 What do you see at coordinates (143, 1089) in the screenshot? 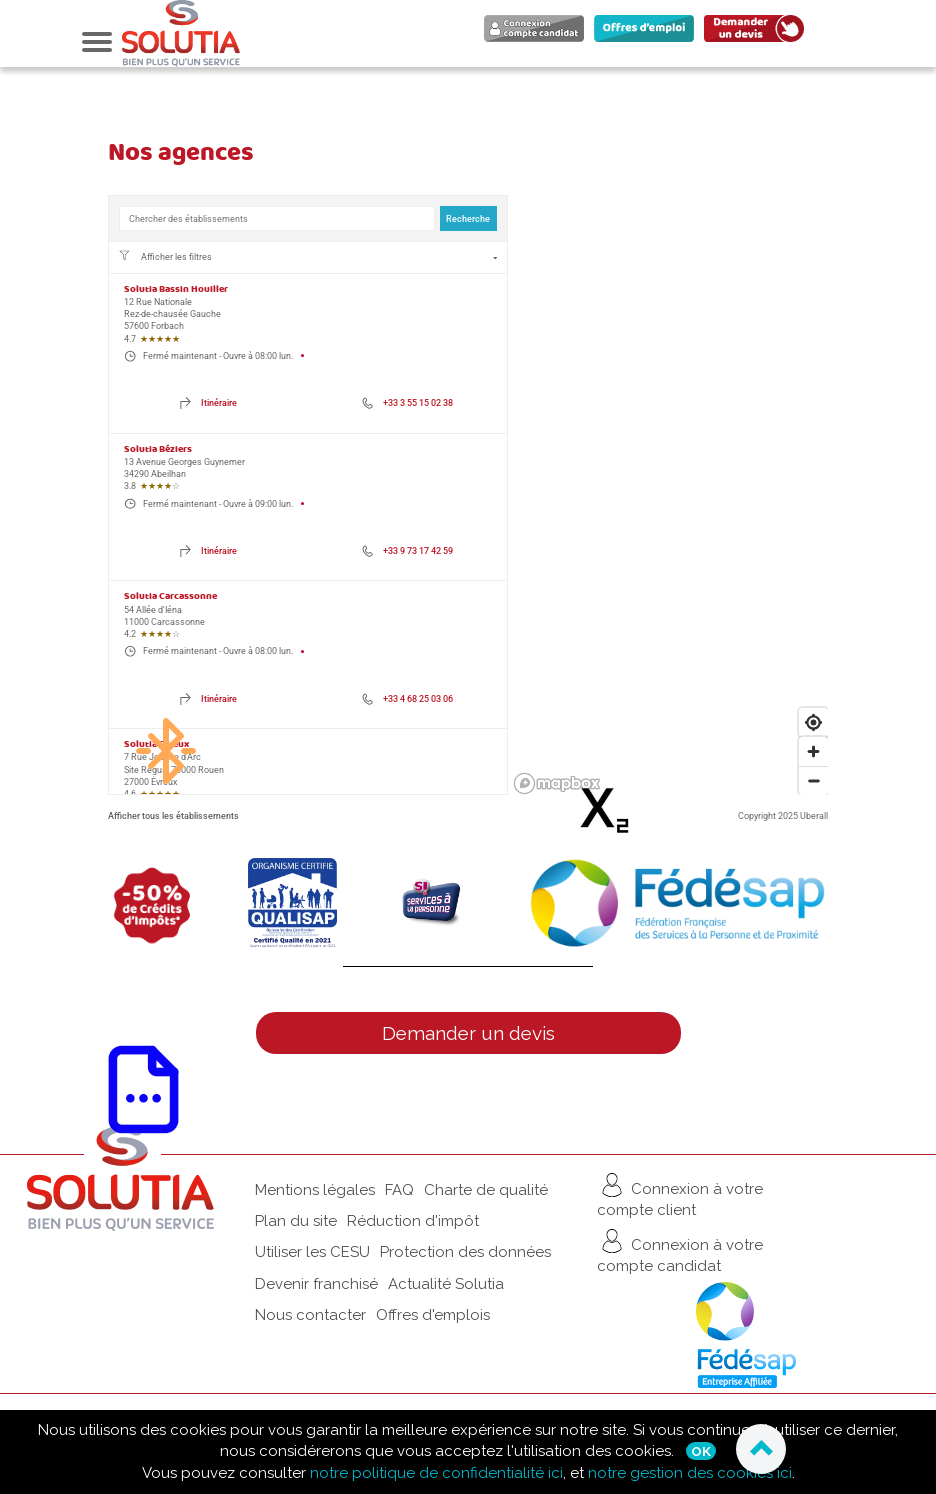
I see `view file details or more options` at bounding box center [143, 1089].